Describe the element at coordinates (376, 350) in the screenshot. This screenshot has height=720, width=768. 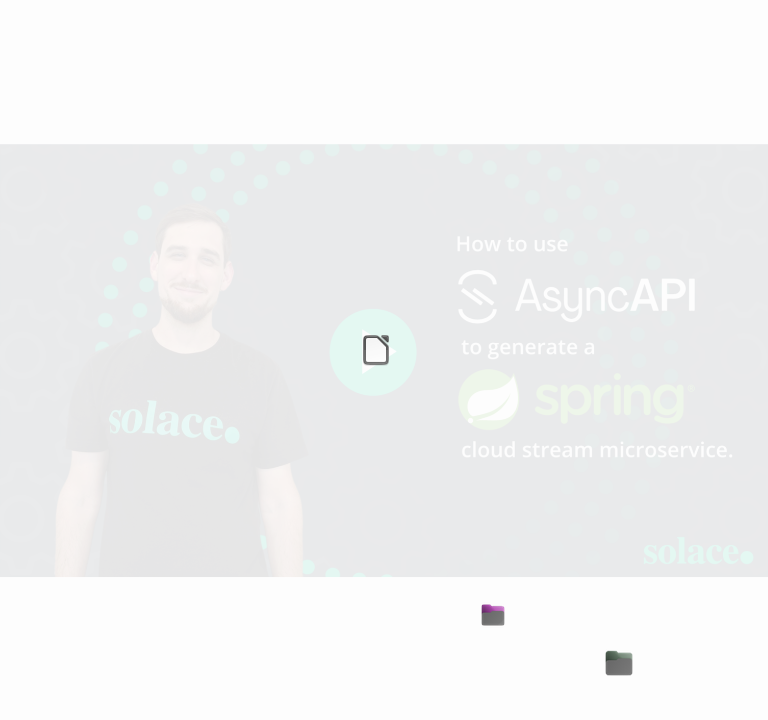
I see `open LibreOffice suite` at that location.